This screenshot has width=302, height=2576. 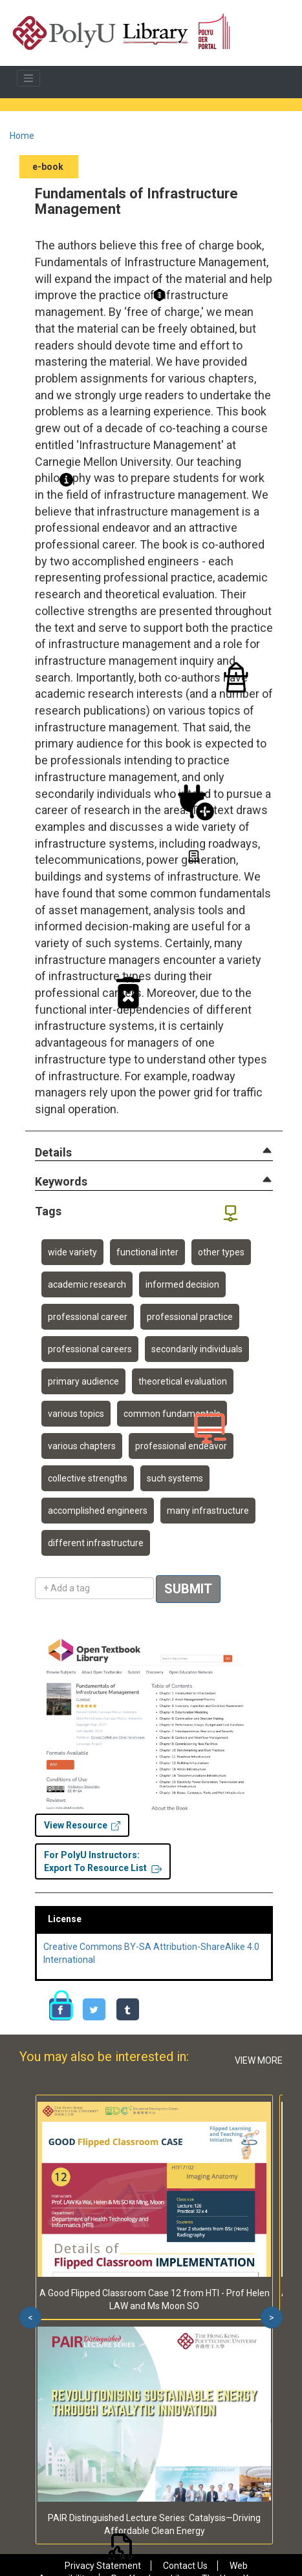 I want to click on indicates a locked or secured item, so click(x=61, y=2005).